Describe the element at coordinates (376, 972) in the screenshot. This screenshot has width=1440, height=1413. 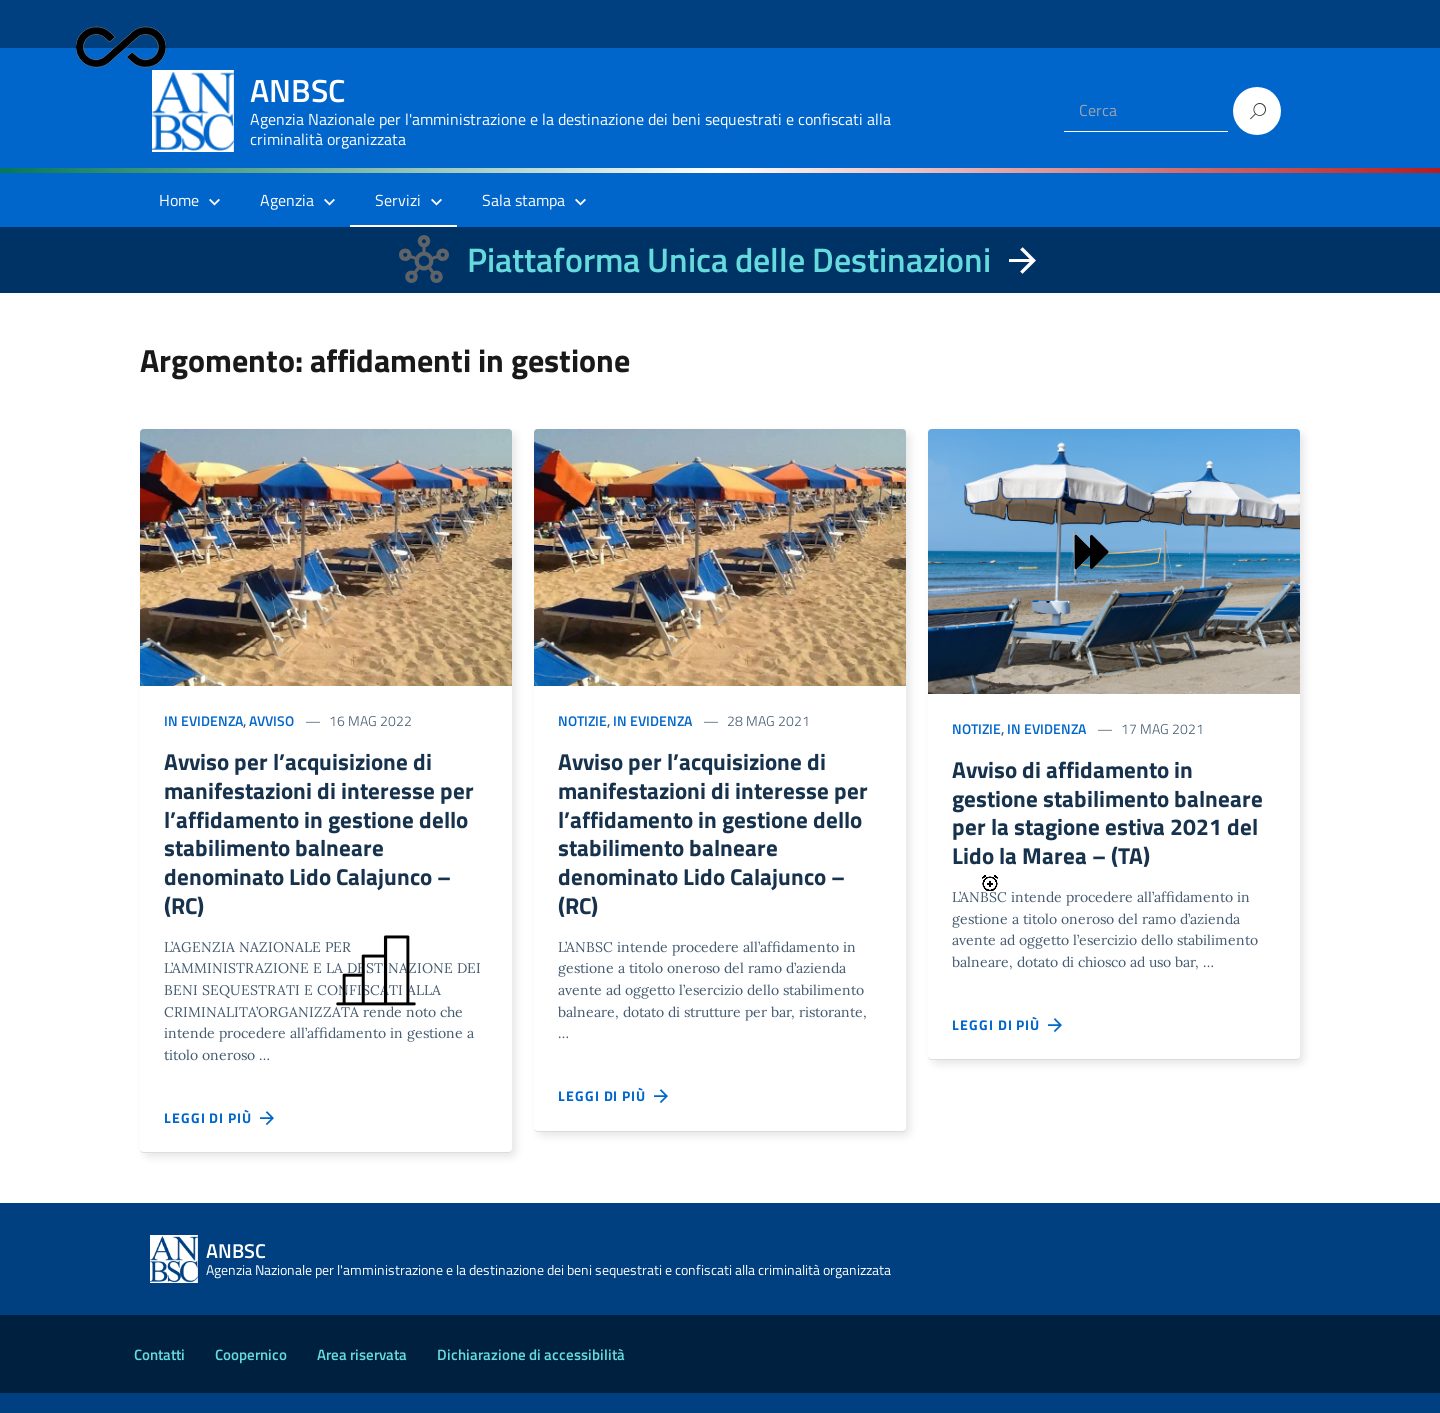
I see `view analytics or statistics` at that location.